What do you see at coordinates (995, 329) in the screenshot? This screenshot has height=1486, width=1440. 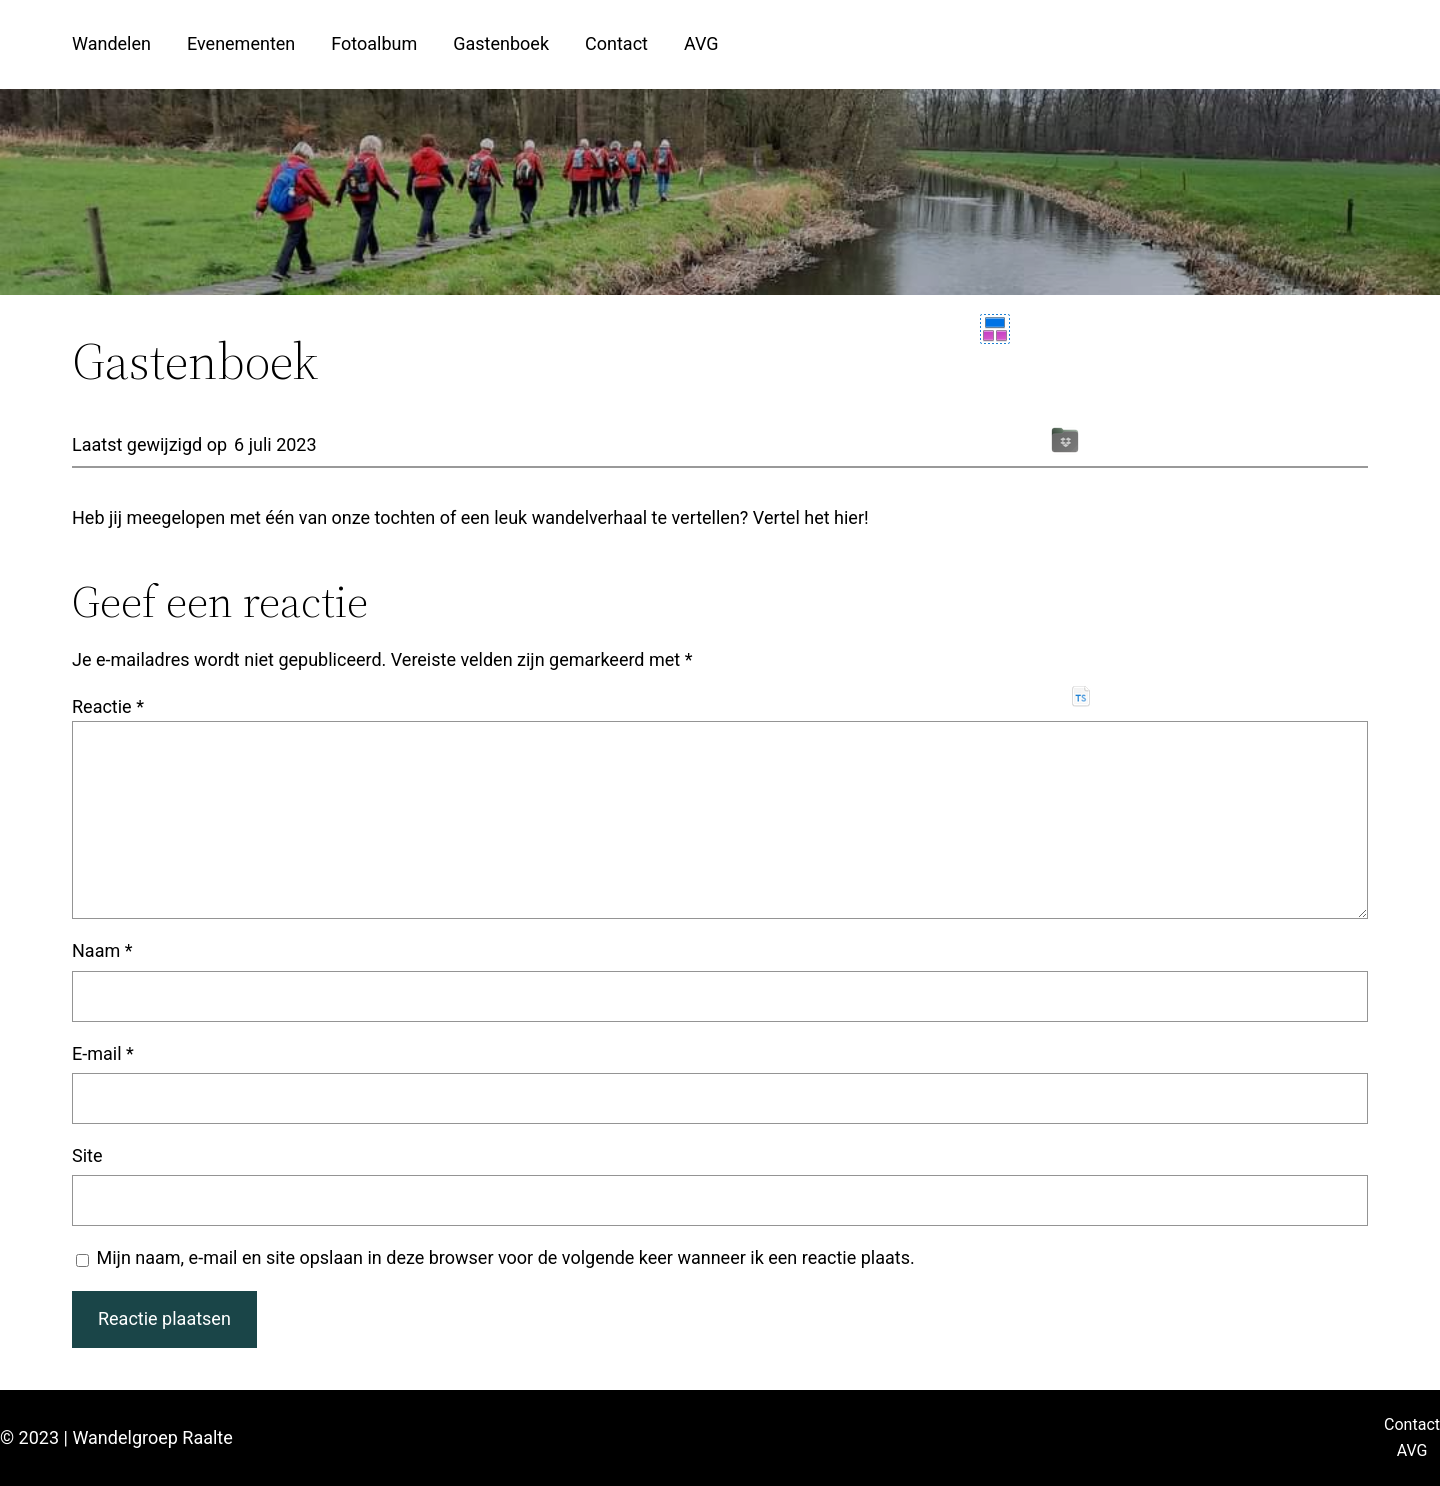 I see `select all items in the current view` at bounding box center [995, 329].